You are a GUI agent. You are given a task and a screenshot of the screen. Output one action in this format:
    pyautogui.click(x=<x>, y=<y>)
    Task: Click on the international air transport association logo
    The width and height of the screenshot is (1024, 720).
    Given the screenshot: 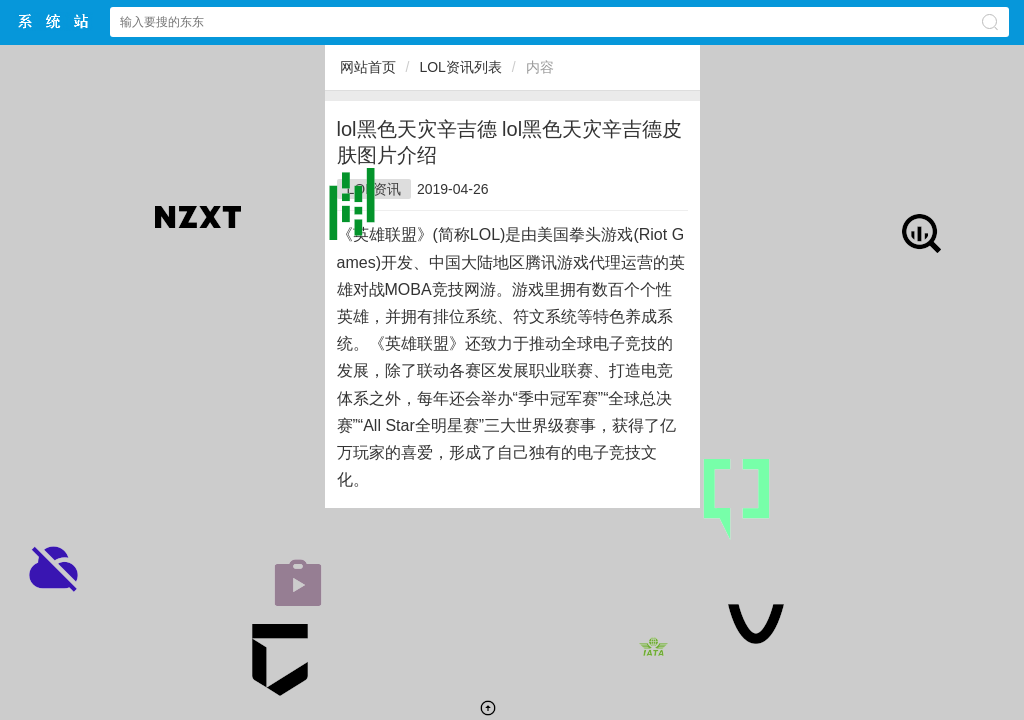 What is the action you would take?
    pyautogui.click(x=653, y=646)
    